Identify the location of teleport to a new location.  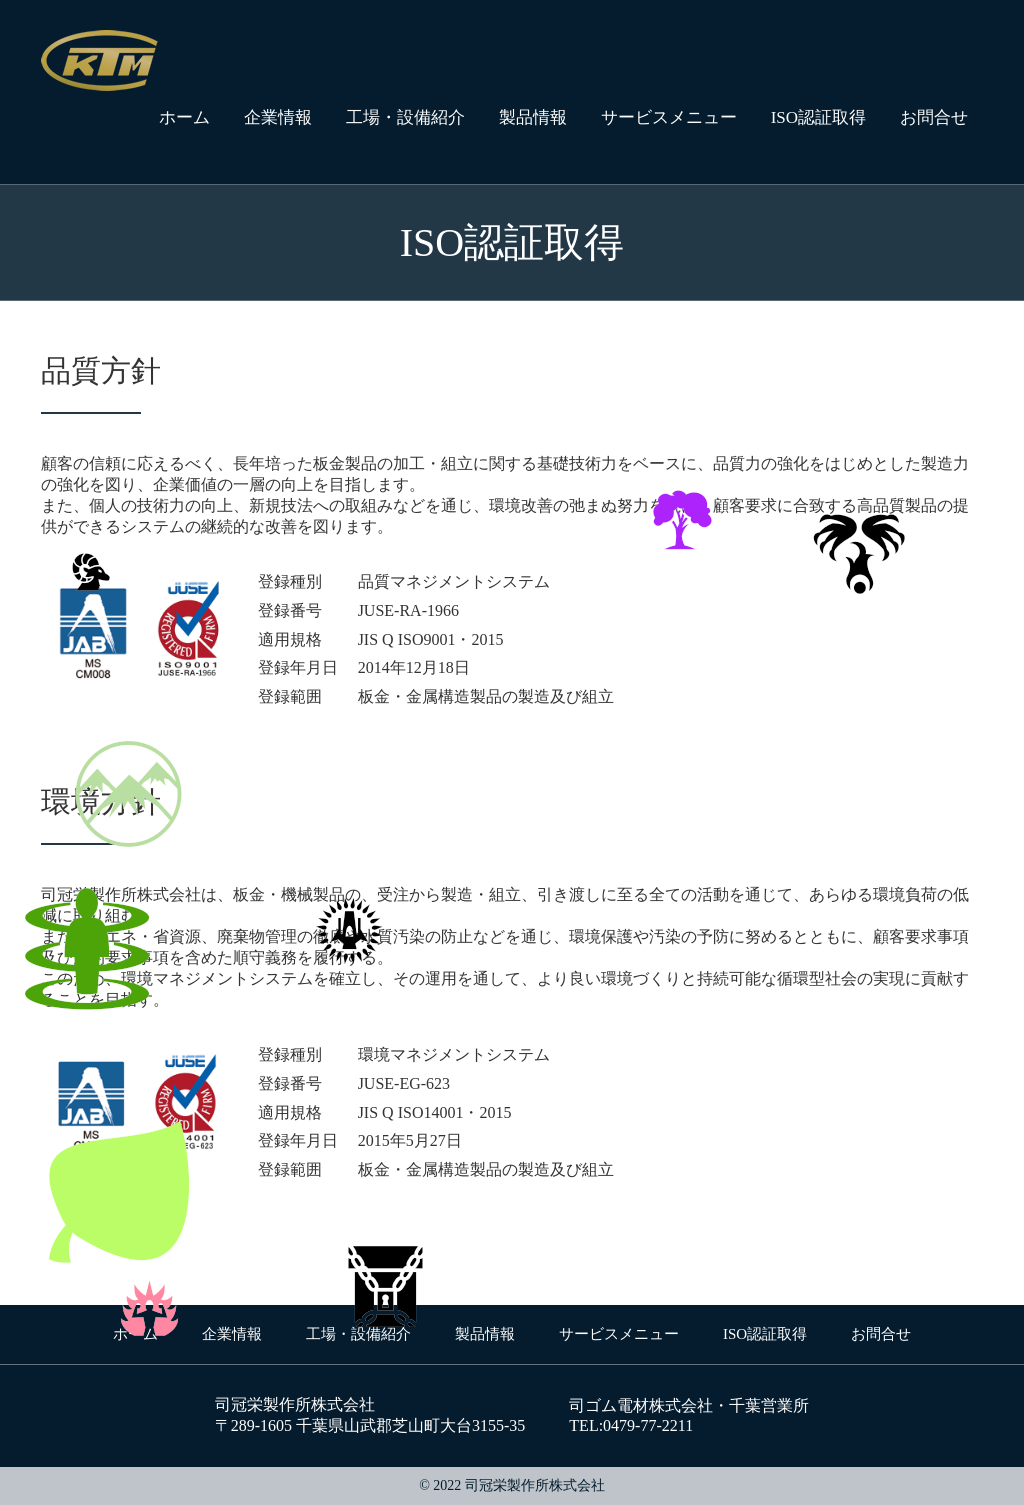
(87, 951).